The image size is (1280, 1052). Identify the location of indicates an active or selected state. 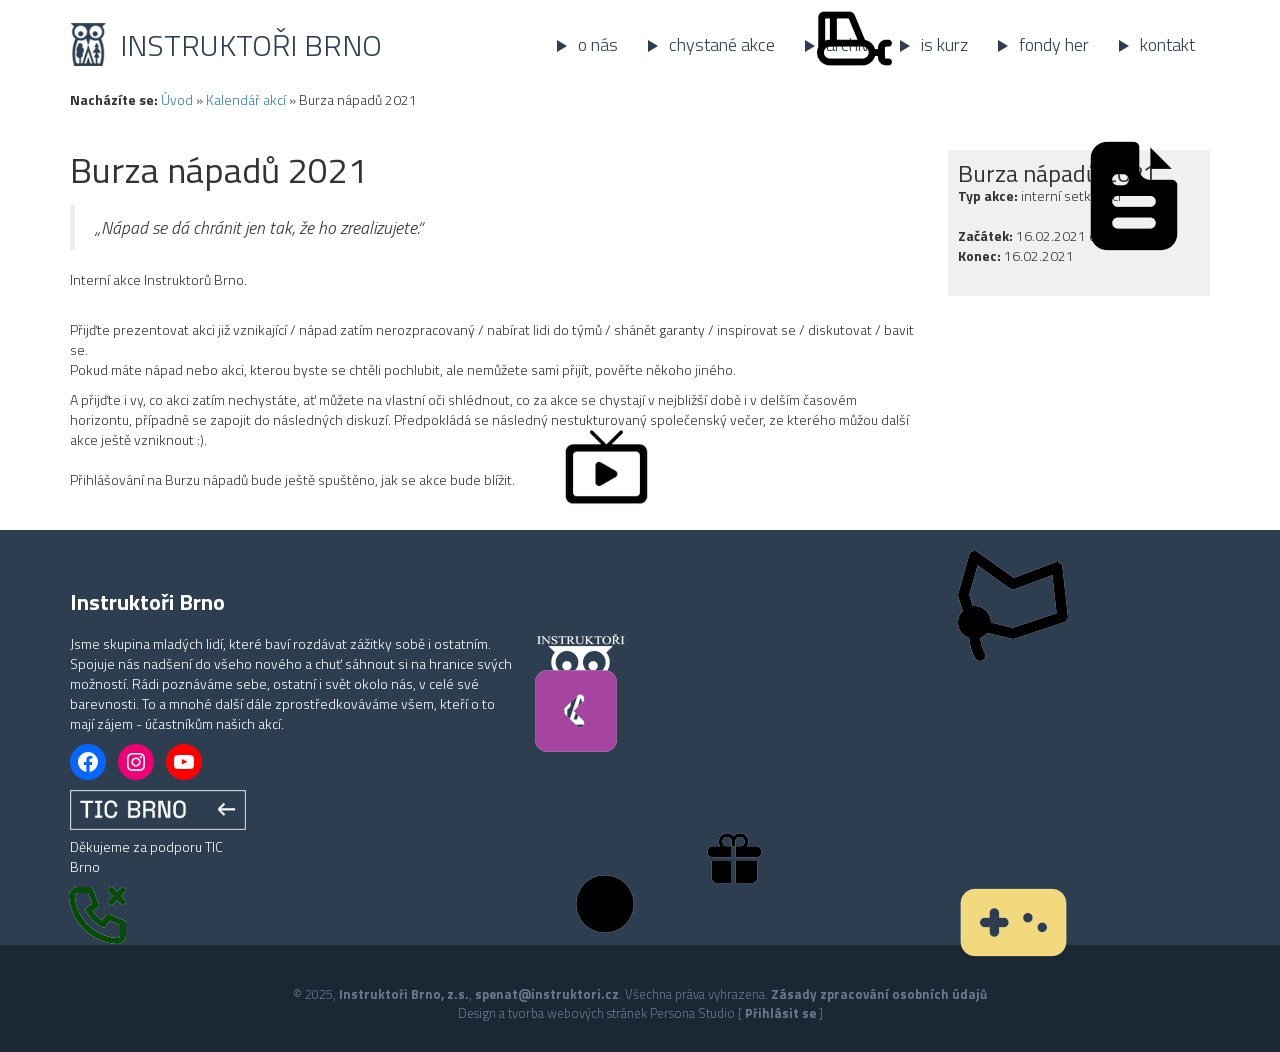
(605, 904).